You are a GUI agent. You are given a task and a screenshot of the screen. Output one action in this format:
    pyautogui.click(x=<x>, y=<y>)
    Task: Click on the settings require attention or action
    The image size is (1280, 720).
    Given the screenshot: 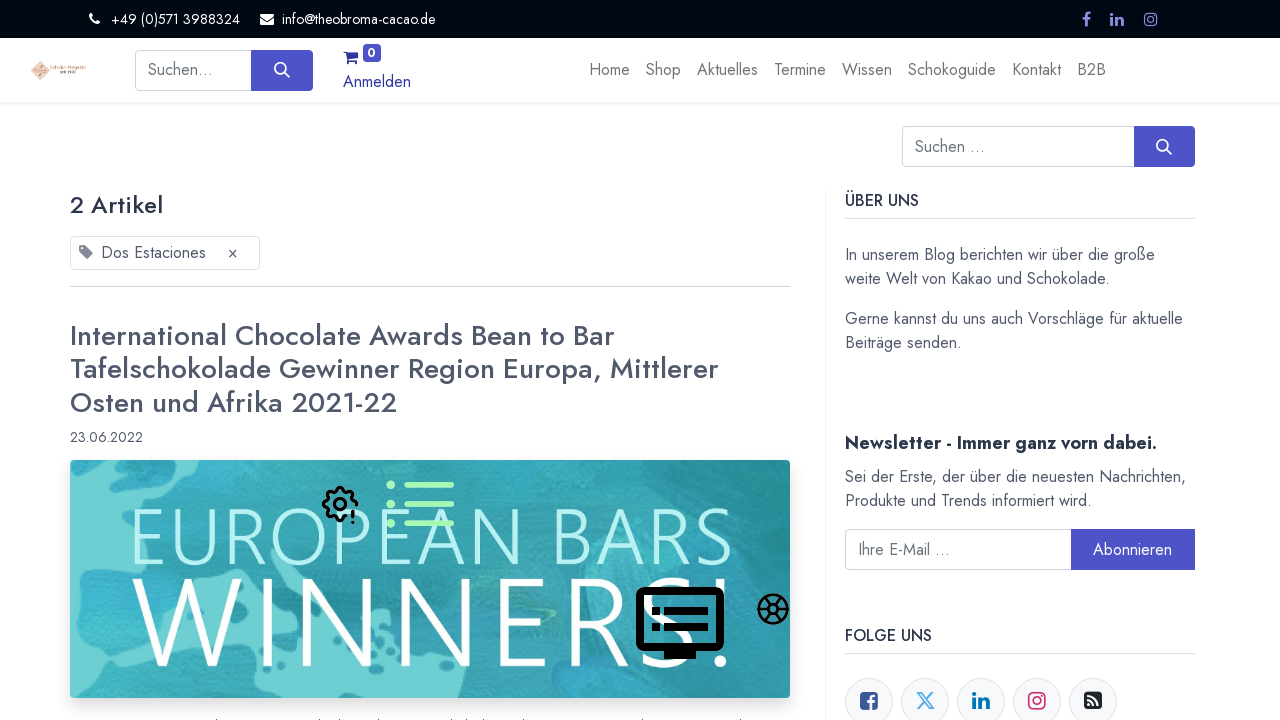 What is the action you would take?
    pyautogui.click(x=340, y=504)
    